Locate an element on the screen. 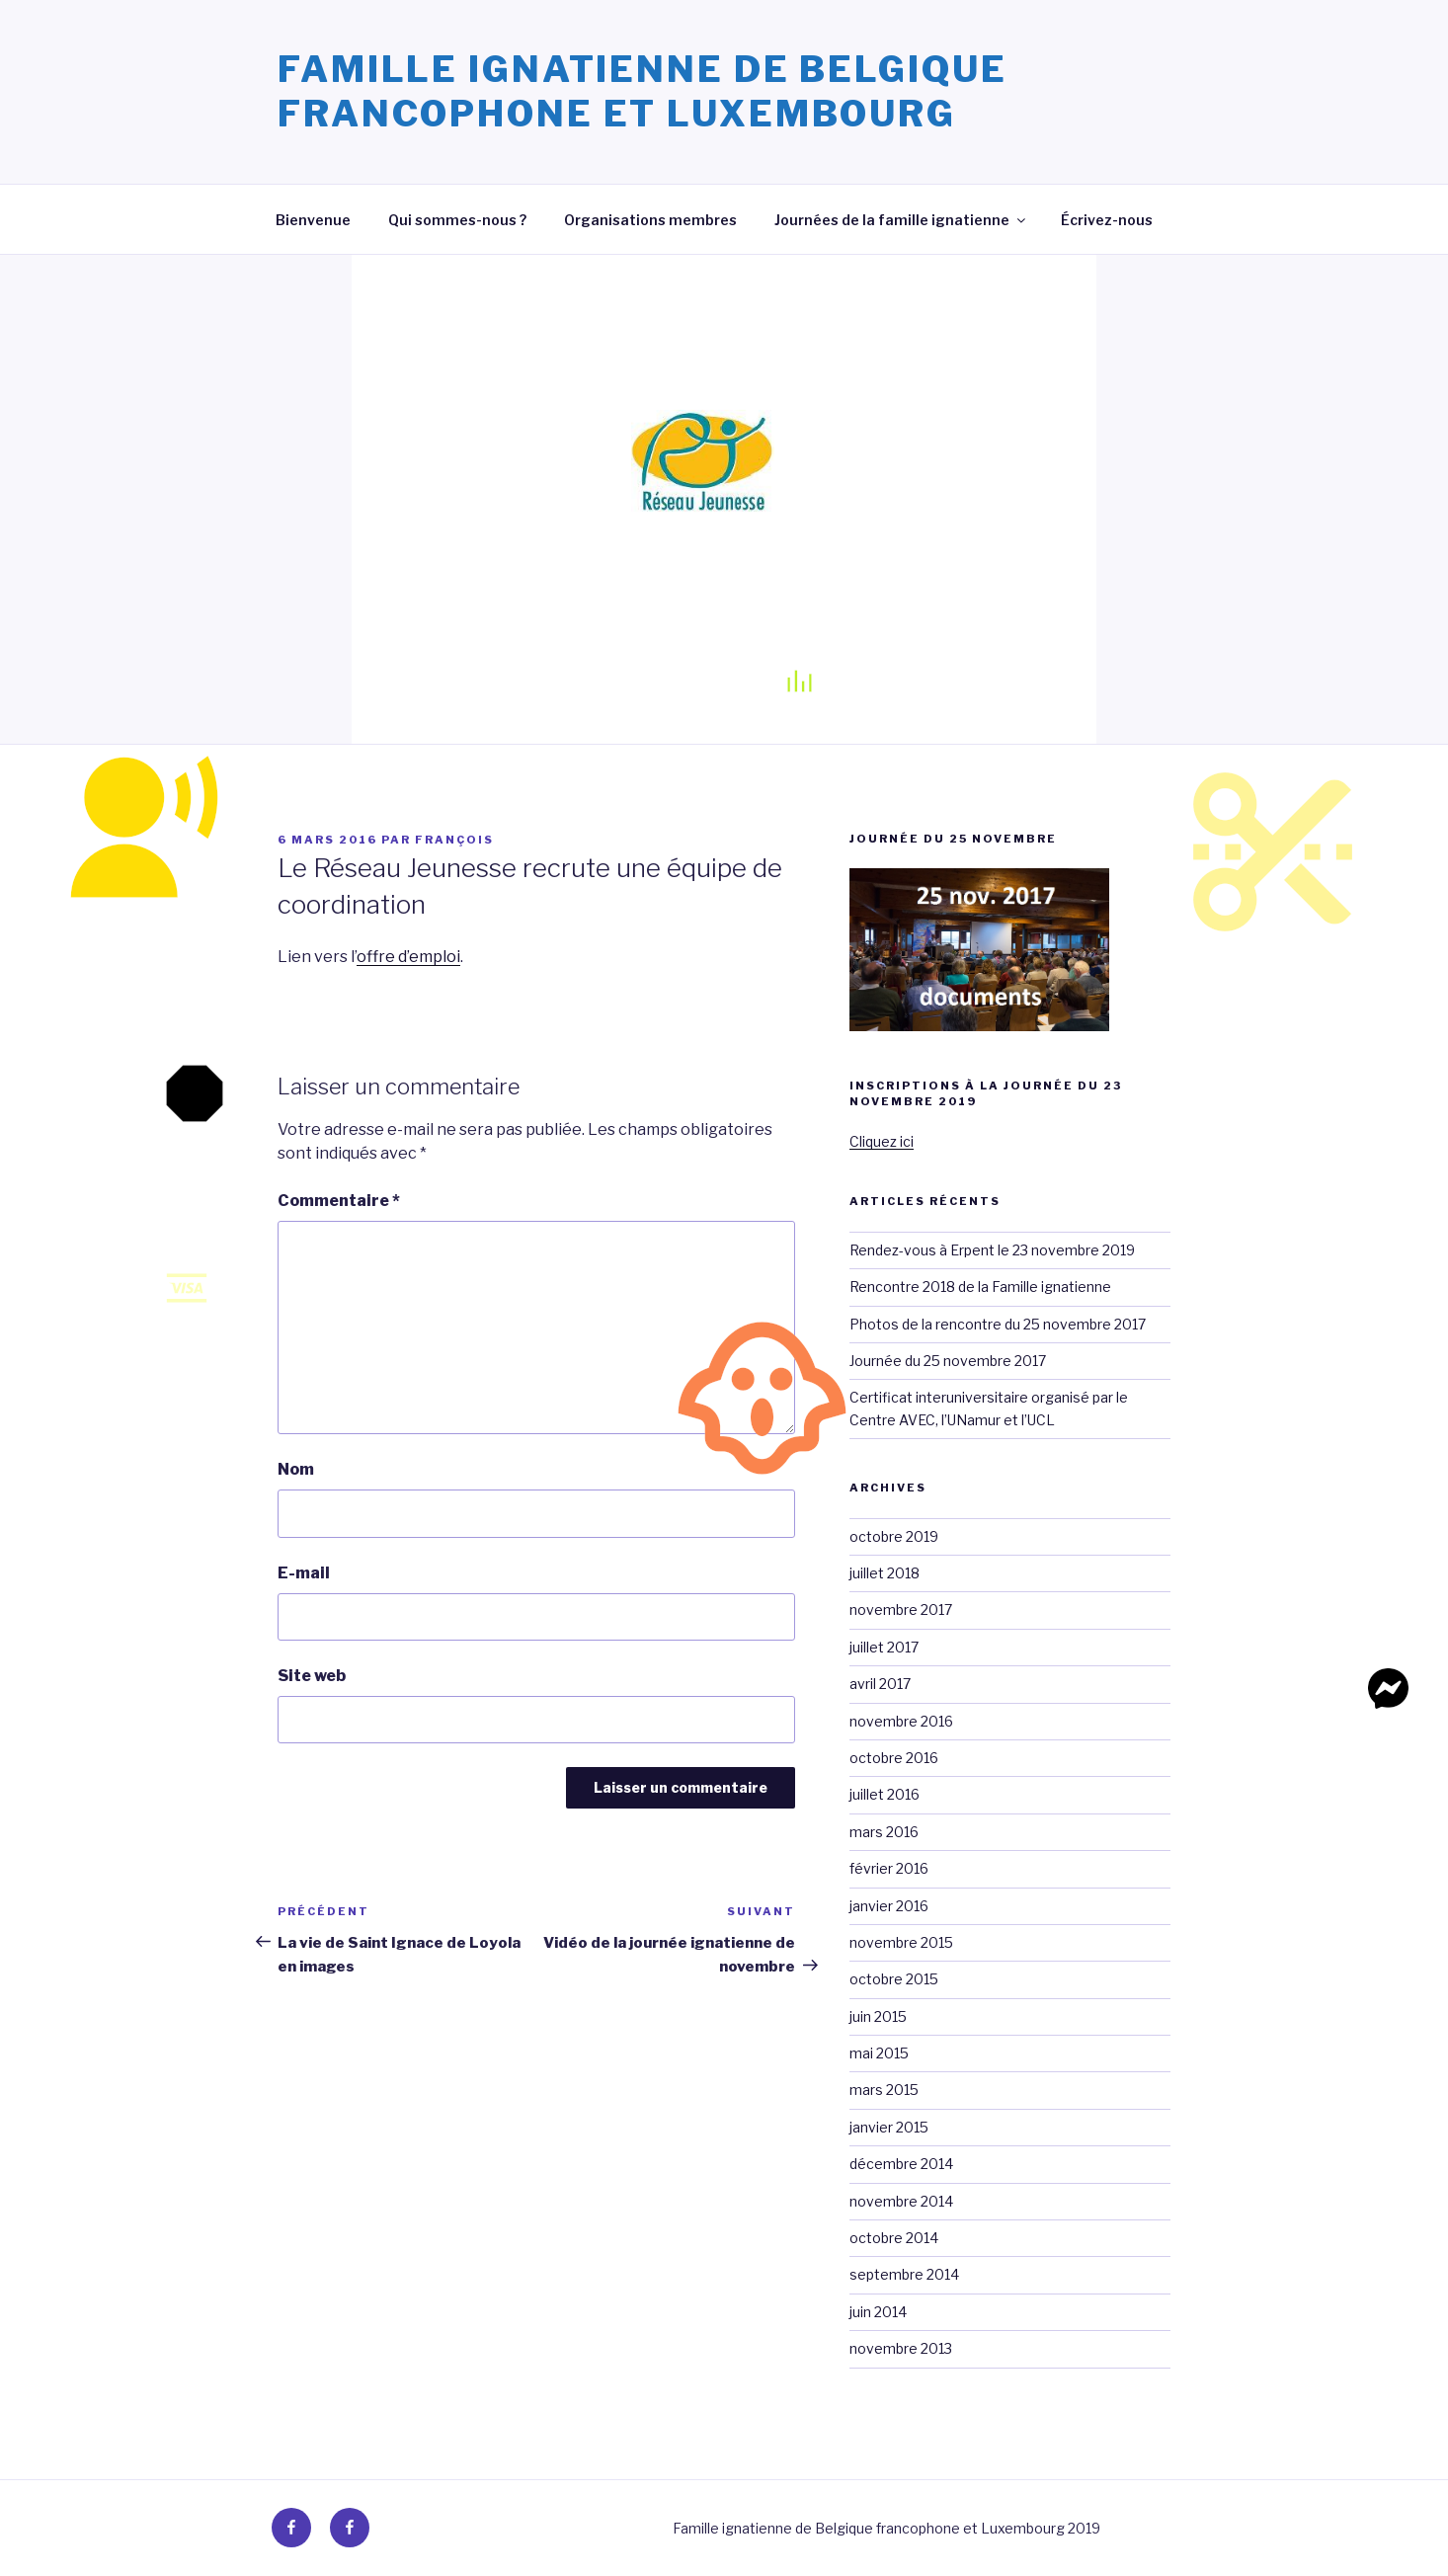  open rhythm music streaming app is located at coordinates (799, 681).